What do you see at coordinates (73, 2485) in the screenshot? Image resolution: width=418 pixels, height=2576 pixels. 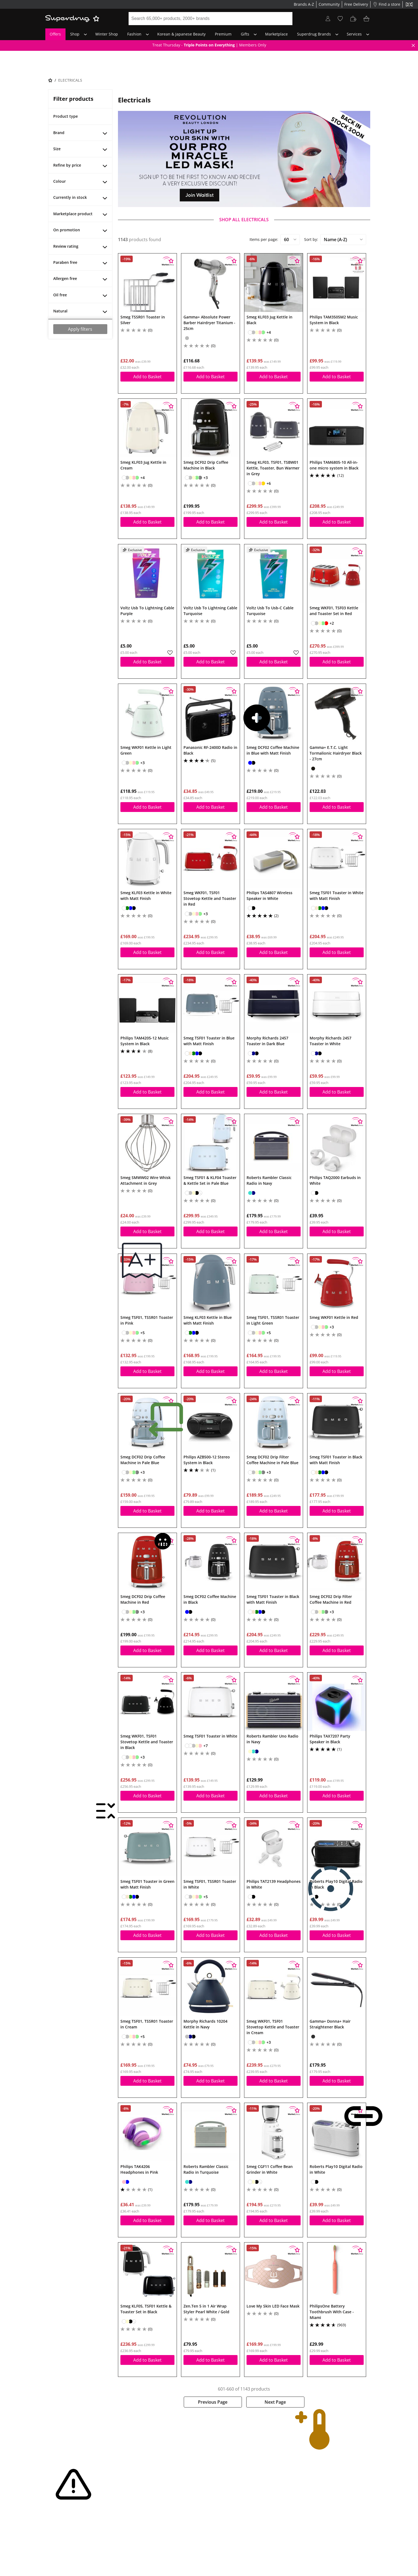 I see `indicates a warning or caution state` at bounding box center [73, 2485].